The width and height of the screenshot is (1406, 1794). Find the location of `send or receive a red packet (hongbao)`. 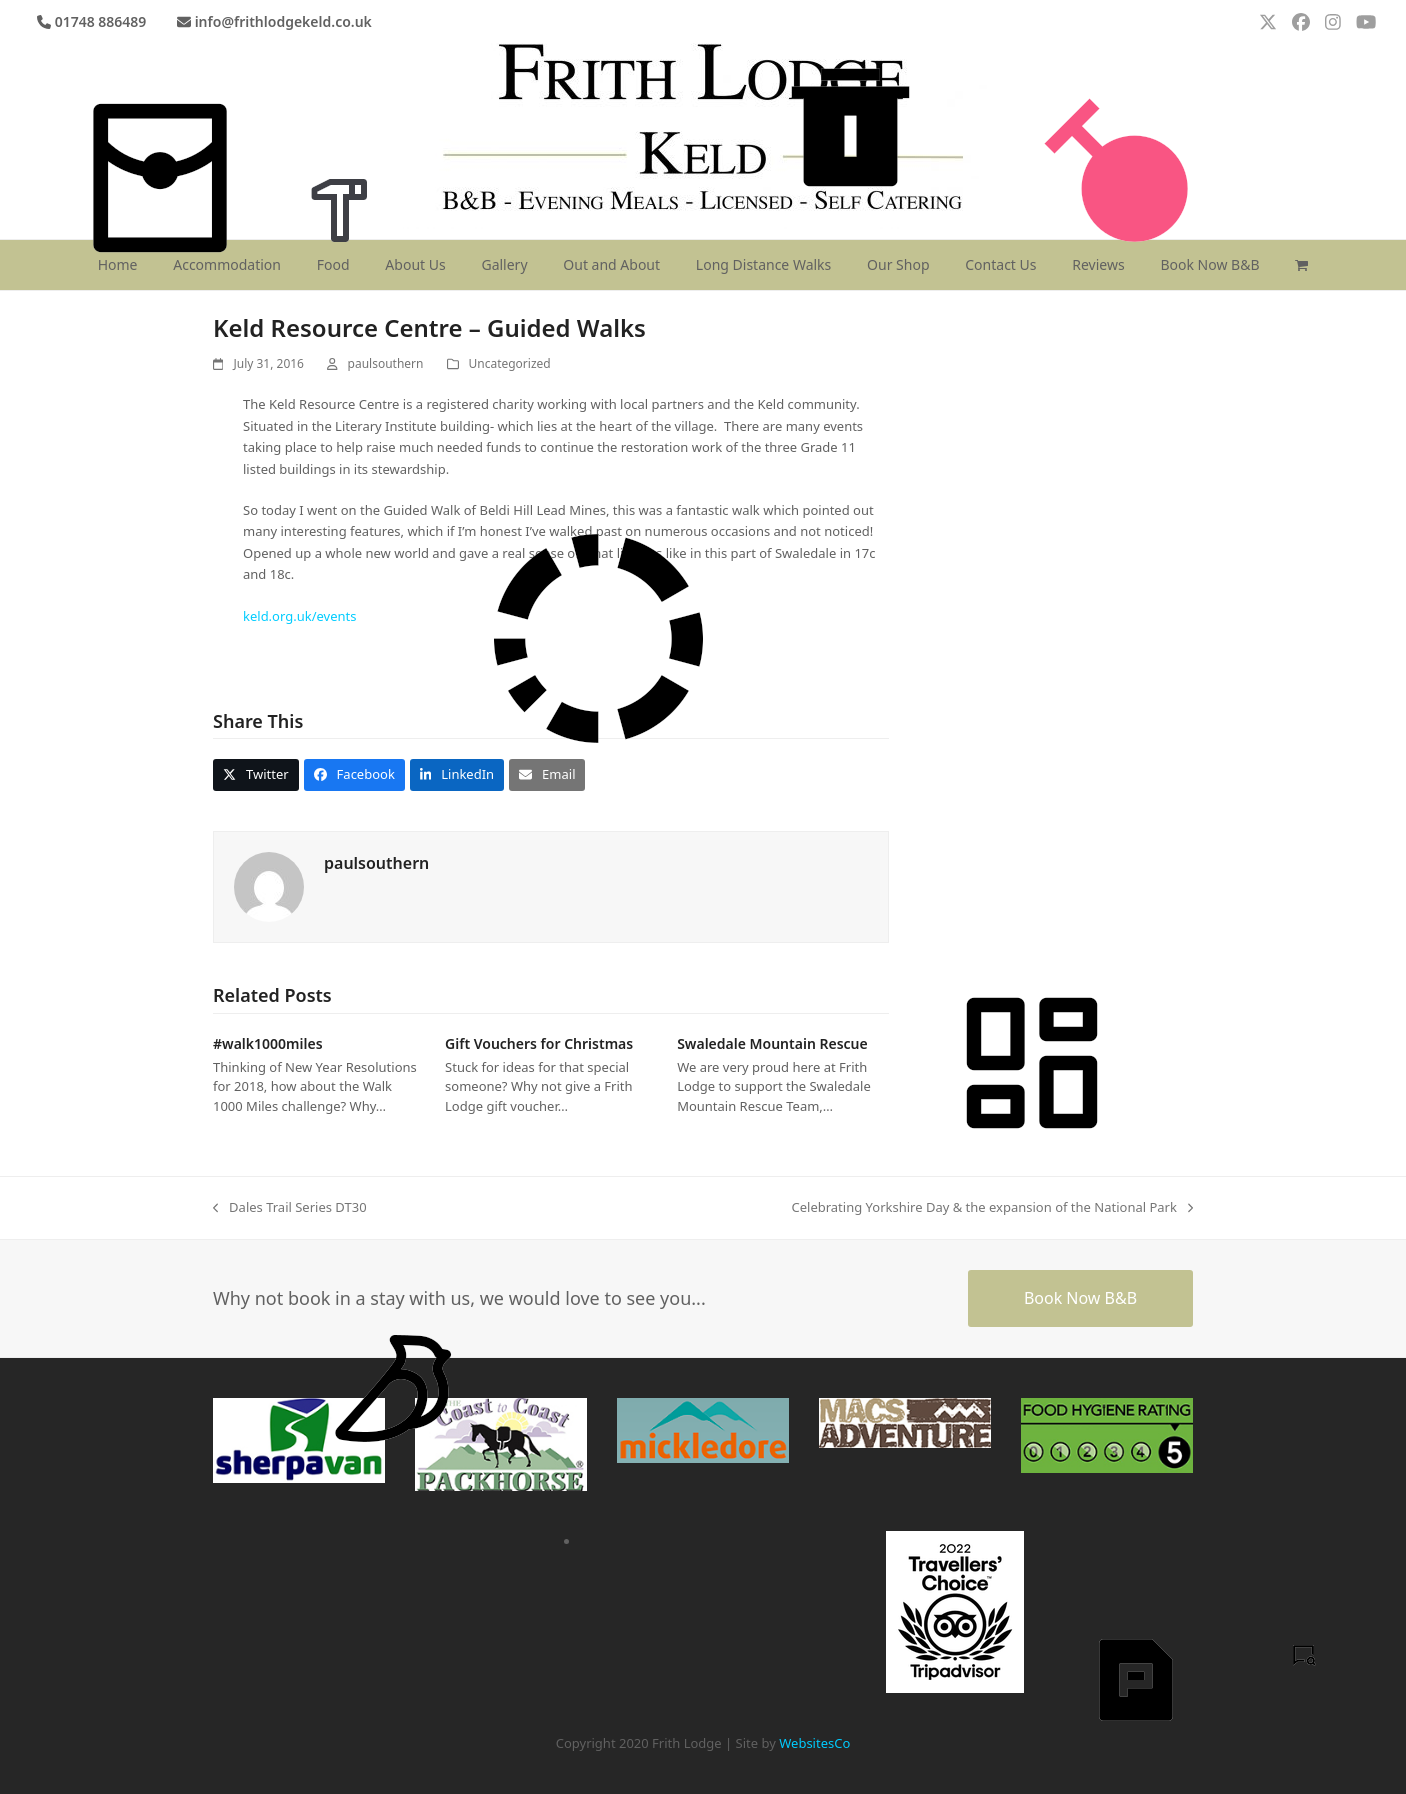

send or receive a red packet (hongbao) is located at coordinates (160, 178).